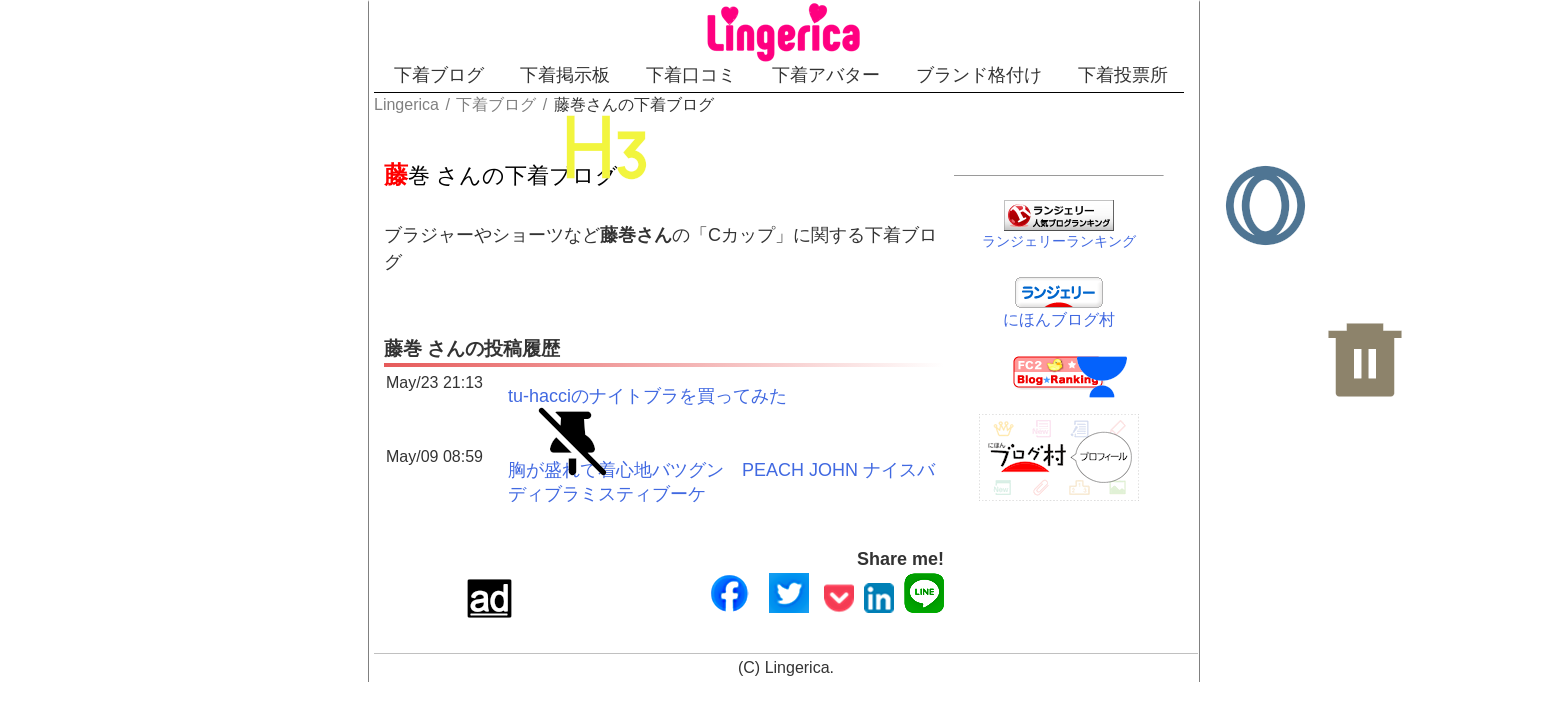 The width and height of the screenshot is (1568, 720). Describe the element at coordinates (606, 147) in the screenshot. I see `format text as heading level 3` at that location.